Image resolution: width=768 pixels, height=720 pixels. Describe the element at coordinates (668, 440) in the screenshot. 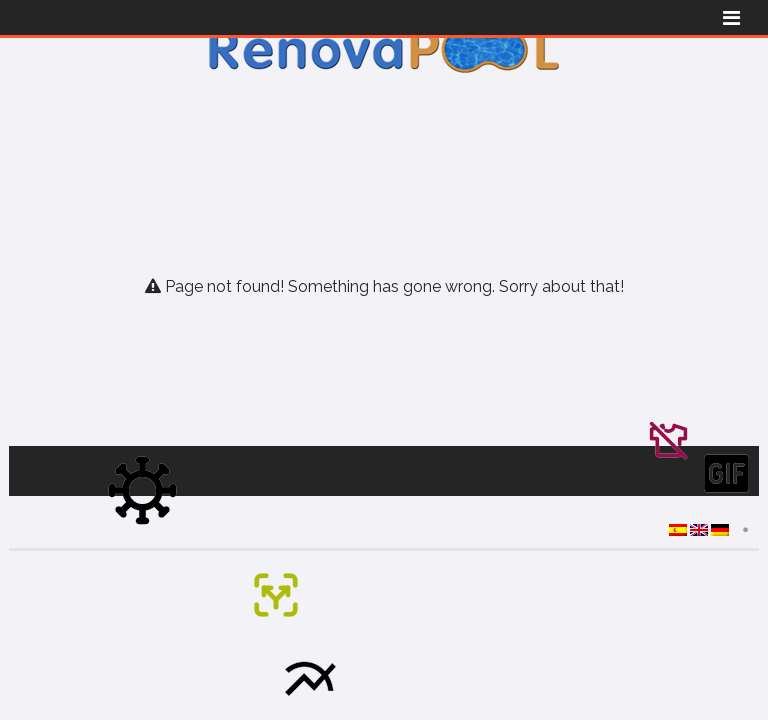

I see `clothing item unavailable or out of stock` at that location.